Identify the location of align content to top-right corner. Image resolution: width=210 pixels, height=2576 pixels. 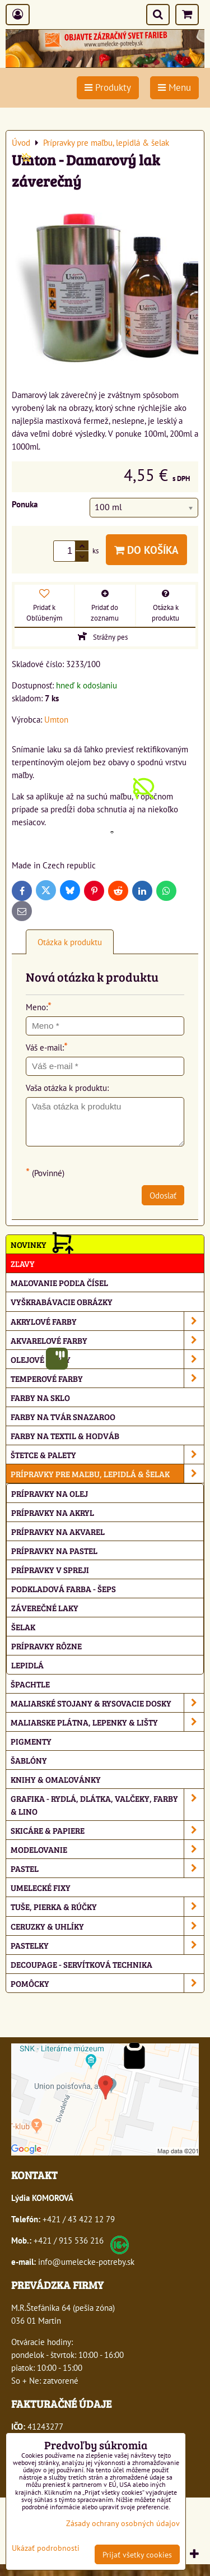
(57, 1358).